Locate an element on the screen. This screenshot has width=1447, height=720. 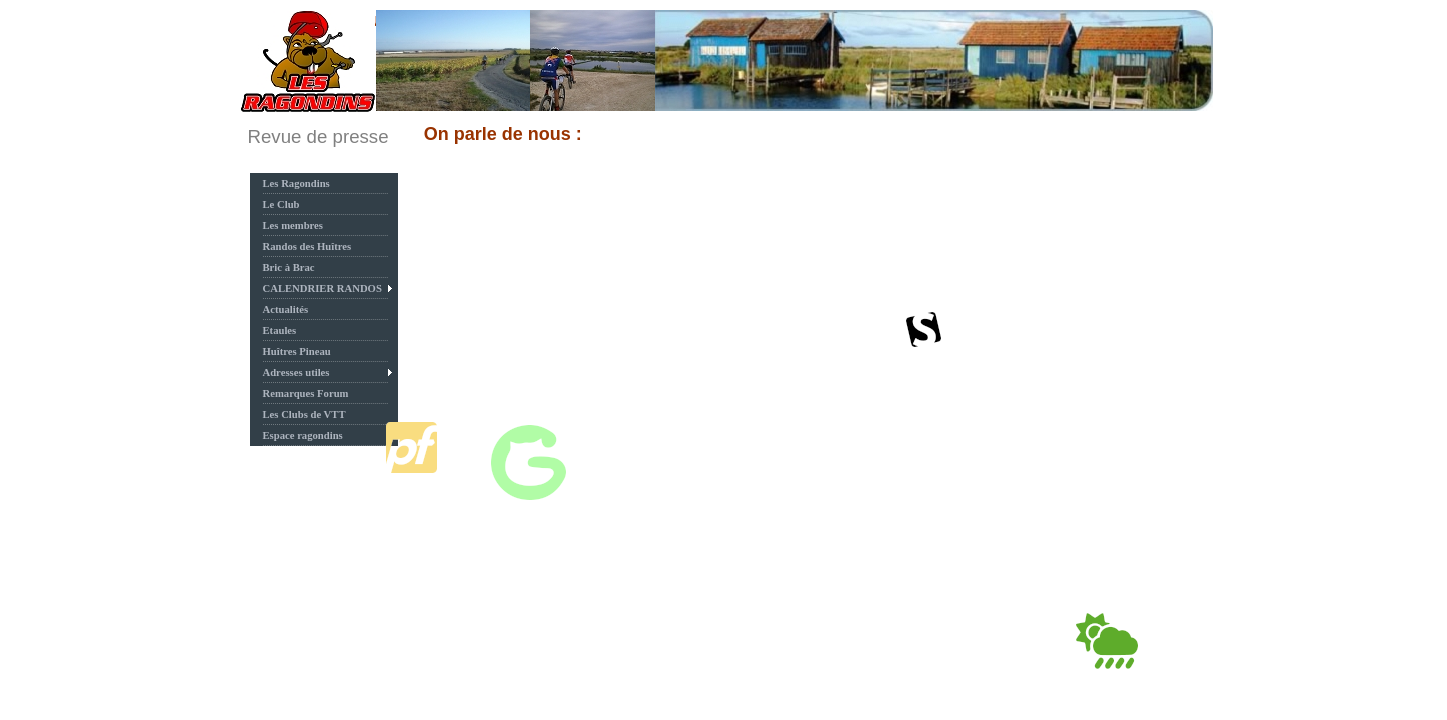
open GitCode application is located at coordinates (528, 462).